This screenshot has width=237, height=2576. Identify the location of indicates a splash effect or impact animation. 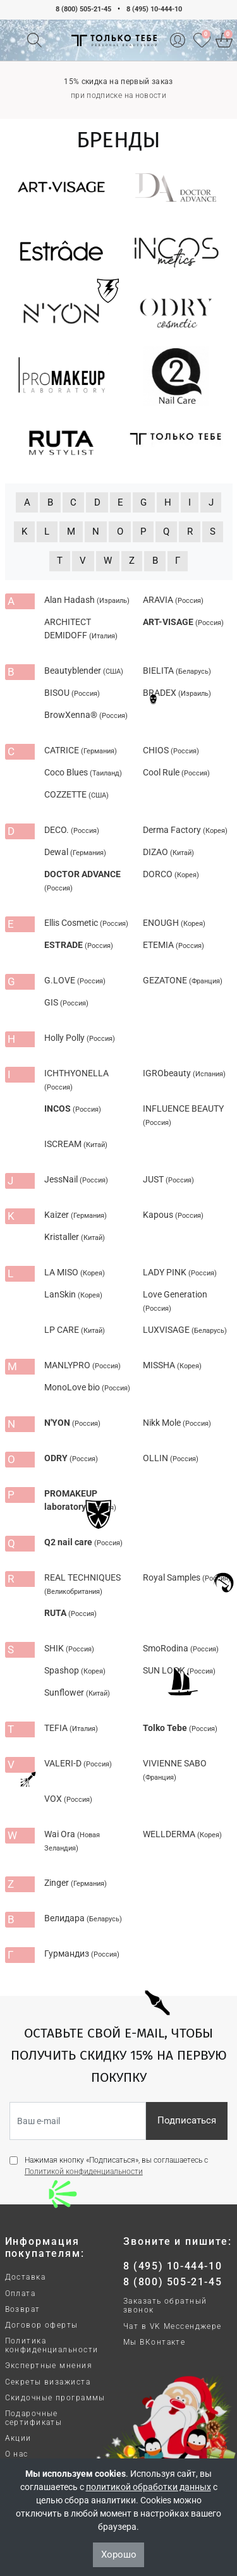
(63, 2194).